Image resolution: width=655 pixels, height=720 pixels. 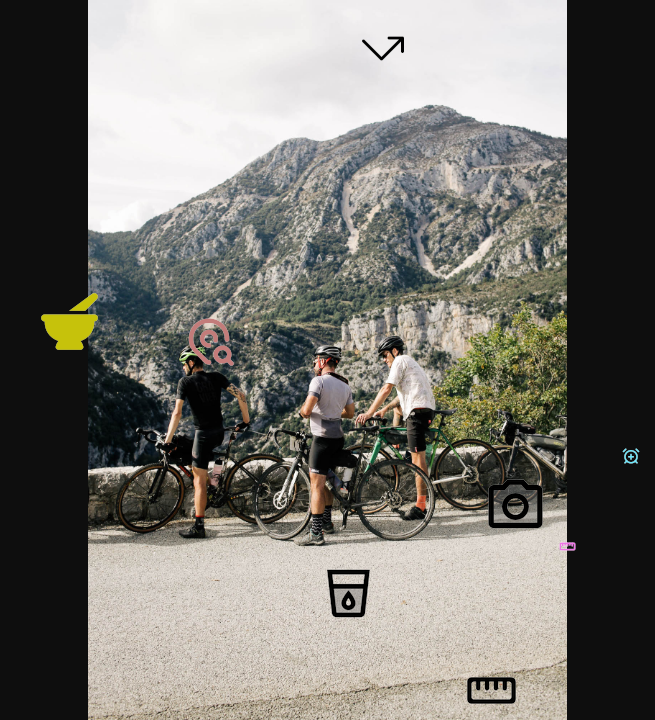 I want to click on measure dimensions or distances, so click(x=567, y=546).